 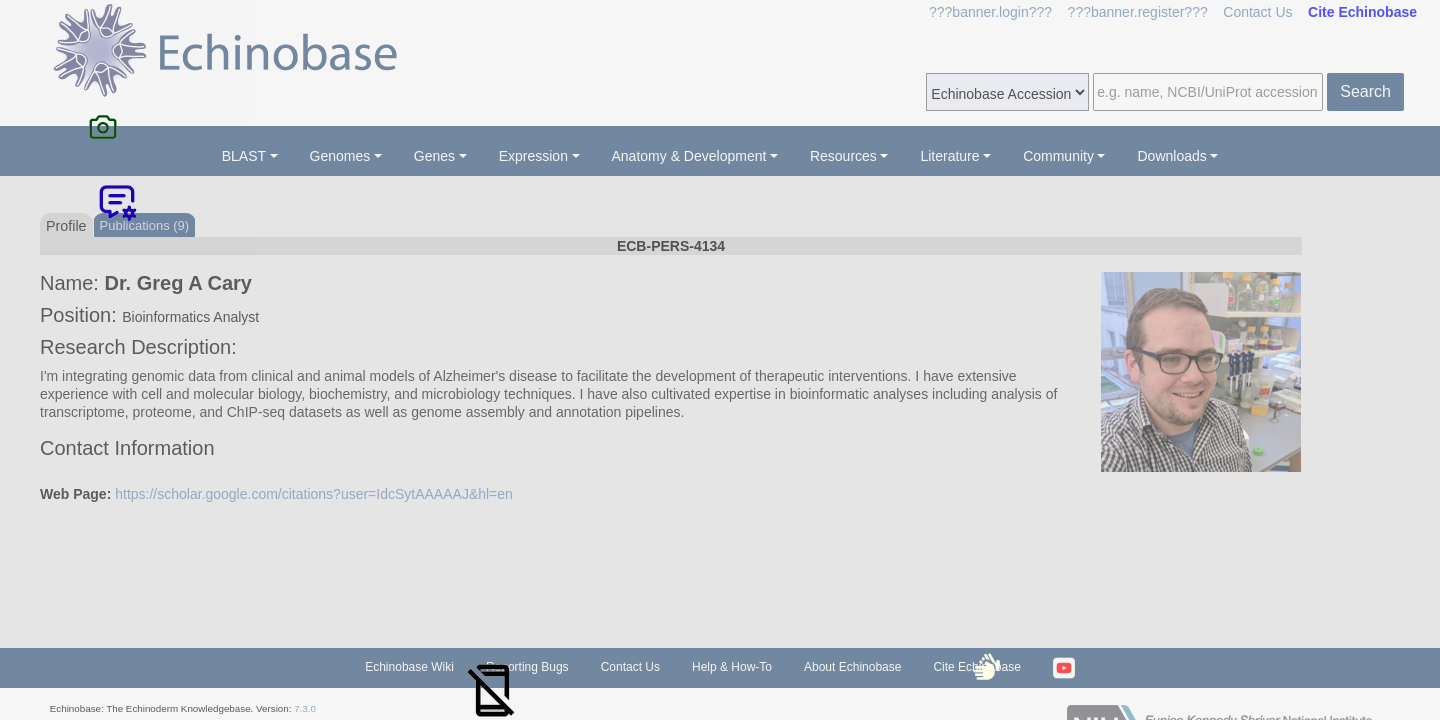 I want to click on take a photo, so click(x=103, y=127).